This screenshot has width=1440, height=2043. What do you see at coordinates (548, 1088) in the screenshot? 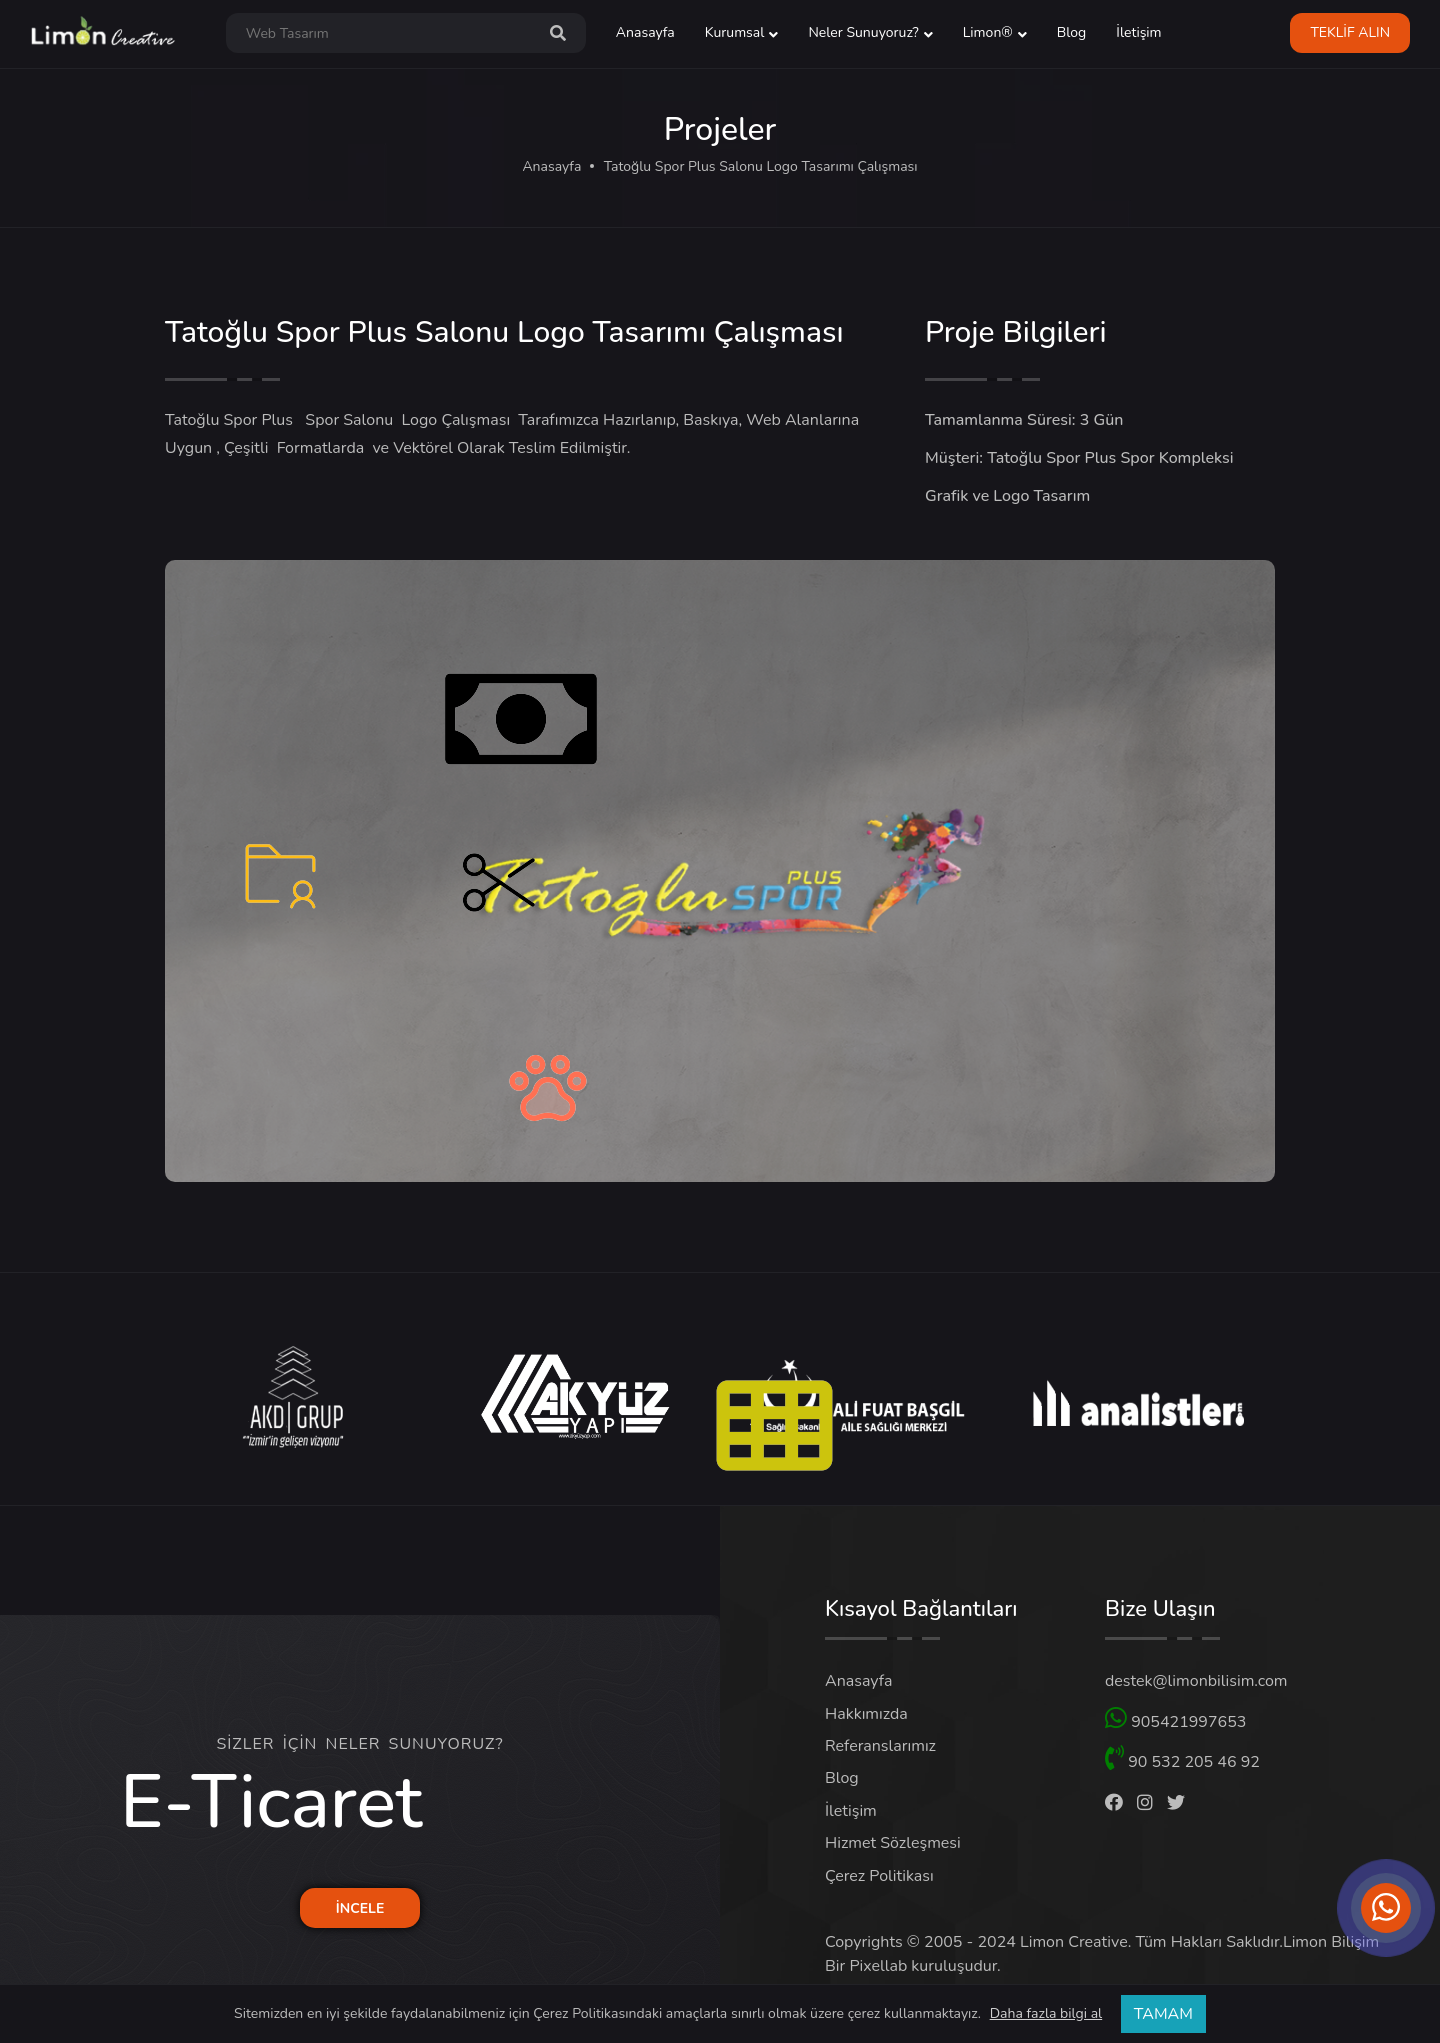
I see `access pet-related features or settings` at bounding box center [548, 1088].